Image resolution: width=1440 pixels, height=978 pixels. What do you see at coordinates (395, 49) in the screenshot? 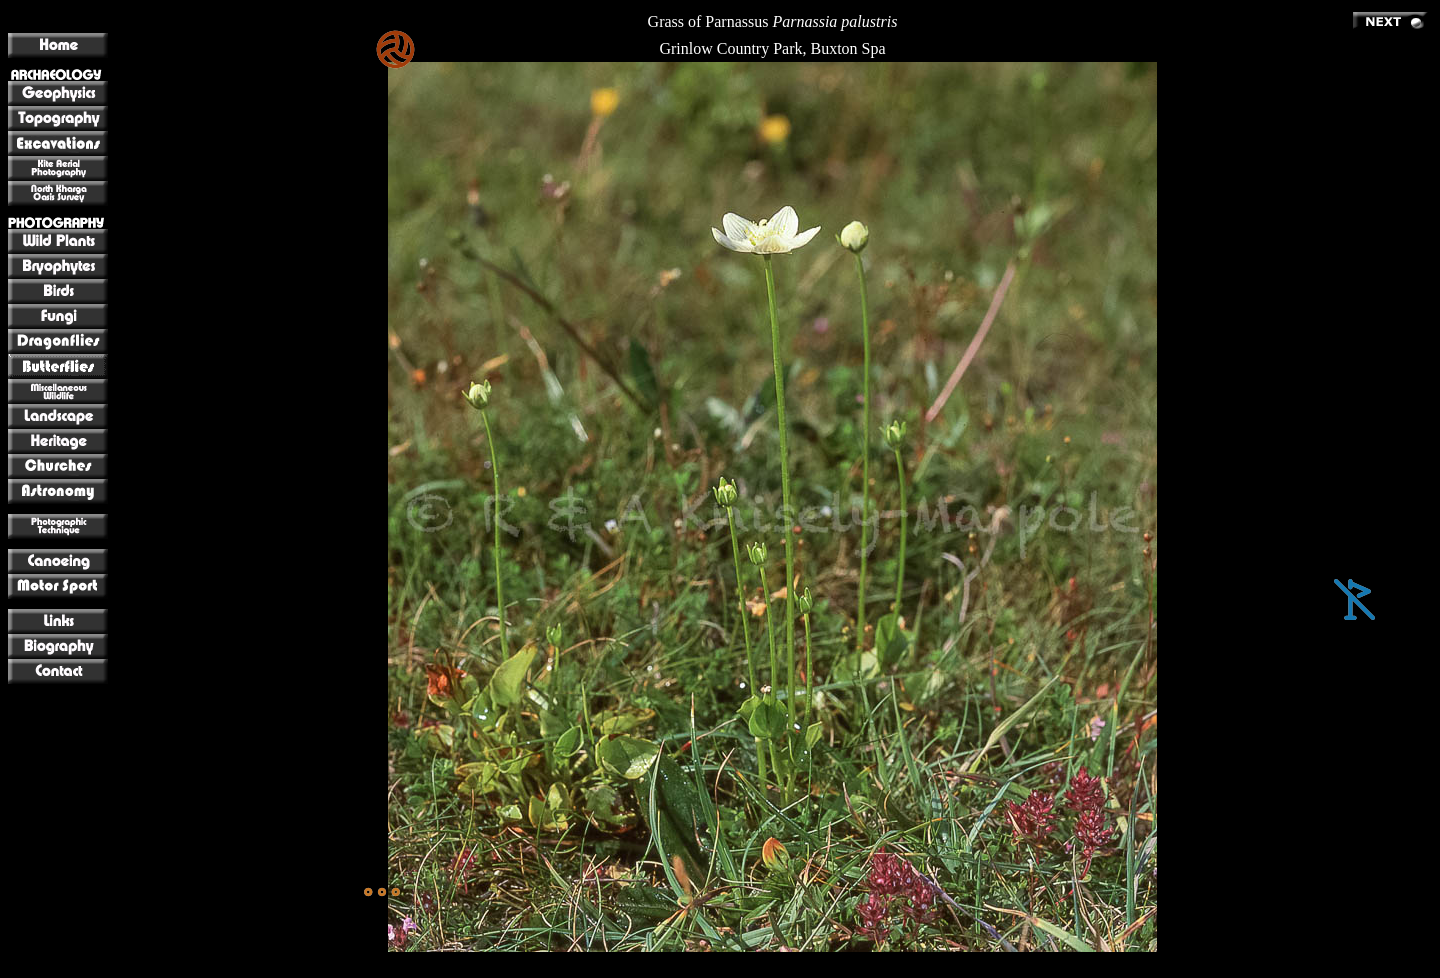
I see `access volleyball or beach sports content` at bounding box center [395, 49].